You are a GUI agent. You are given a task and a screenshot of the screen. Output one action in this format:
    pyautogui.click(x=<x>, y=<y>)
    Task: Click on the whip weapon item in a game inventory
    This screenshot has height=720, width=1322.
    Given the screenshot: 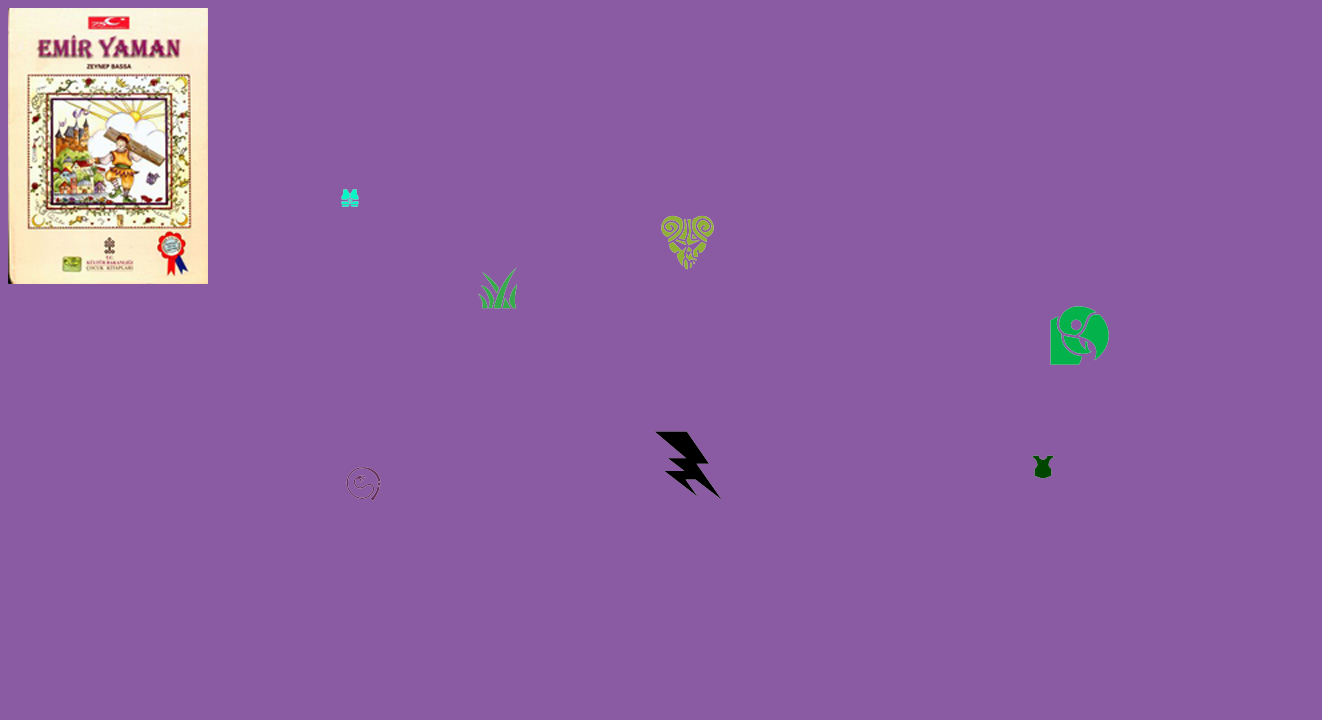 What is the action you would take?
    pyautogui.click(x=363, y=483)
    